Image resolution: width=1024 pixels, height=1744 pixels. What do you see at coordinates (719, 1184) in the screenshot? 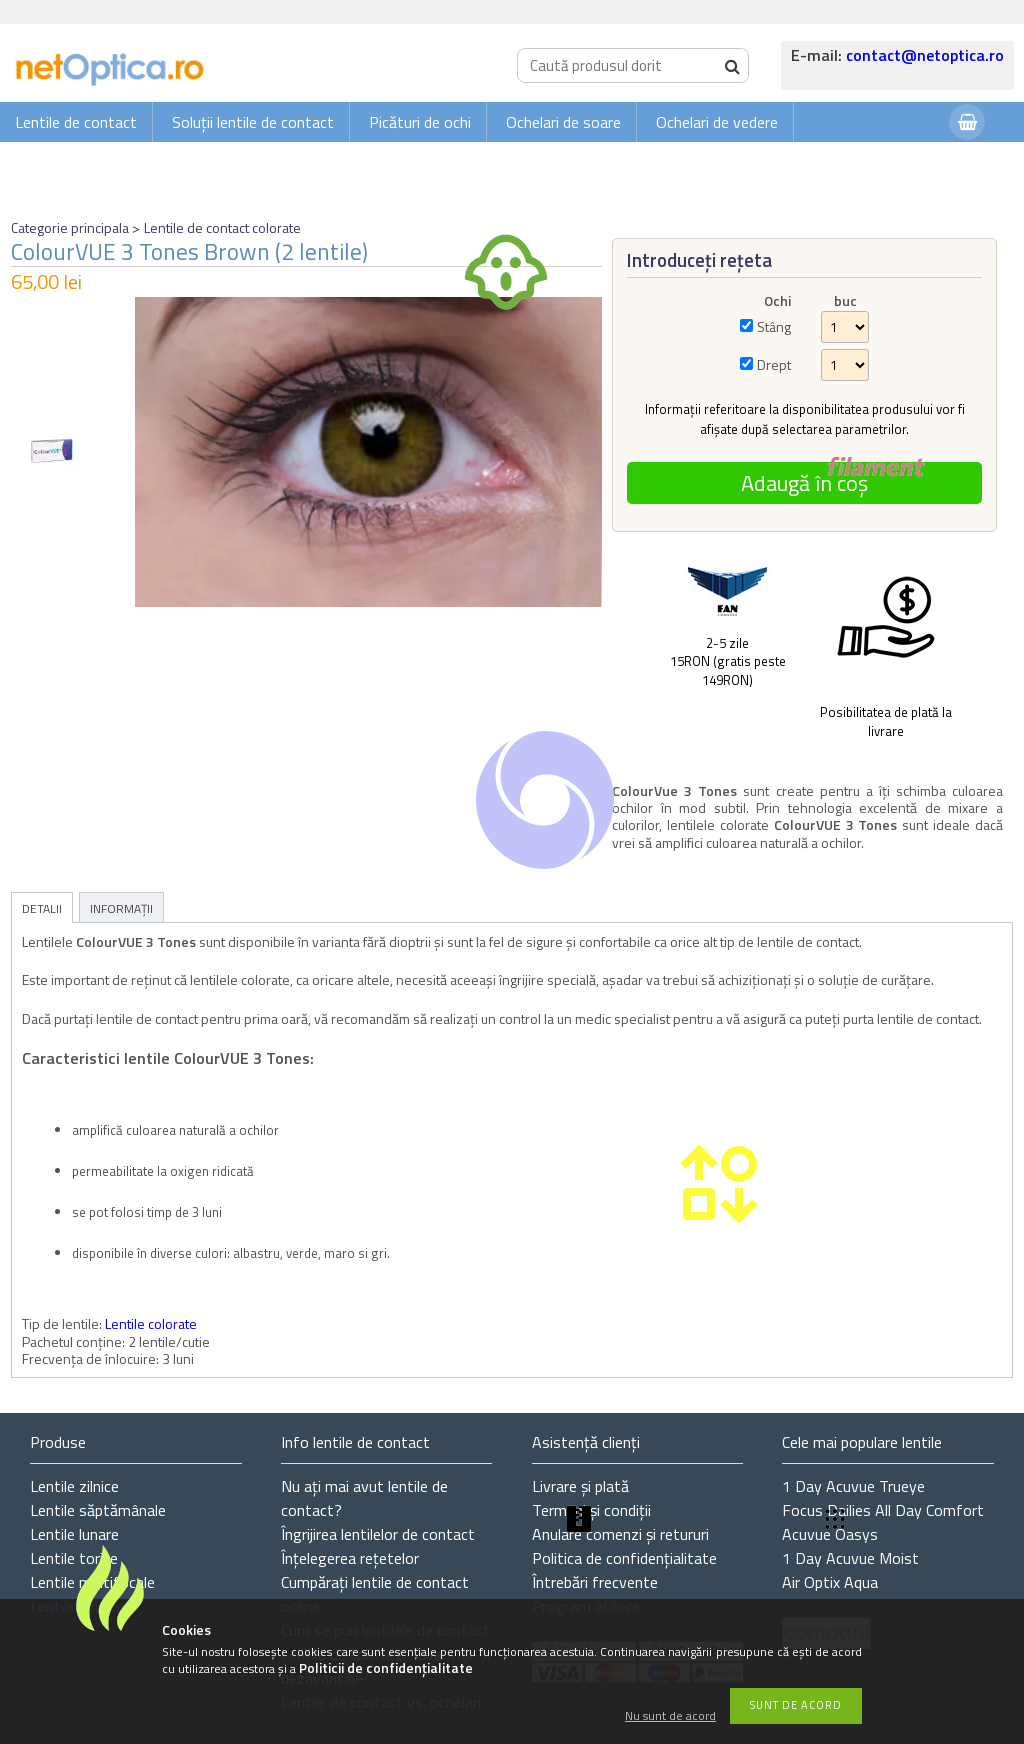
I see `swap or exchange items` at bounding box center [719, 1184].